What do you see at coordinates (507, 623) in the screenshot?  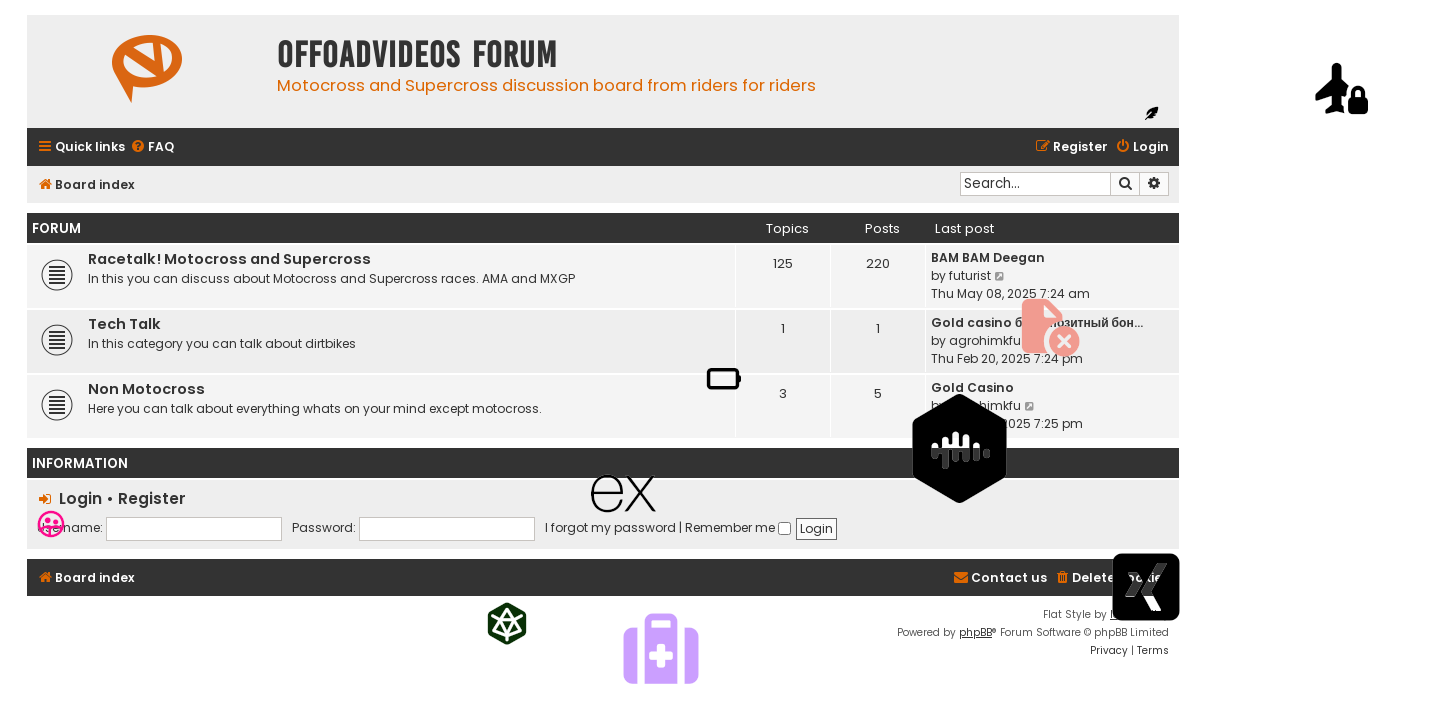 I see `access tabletop gaming or RPG features` at bounding box center [507, 623].